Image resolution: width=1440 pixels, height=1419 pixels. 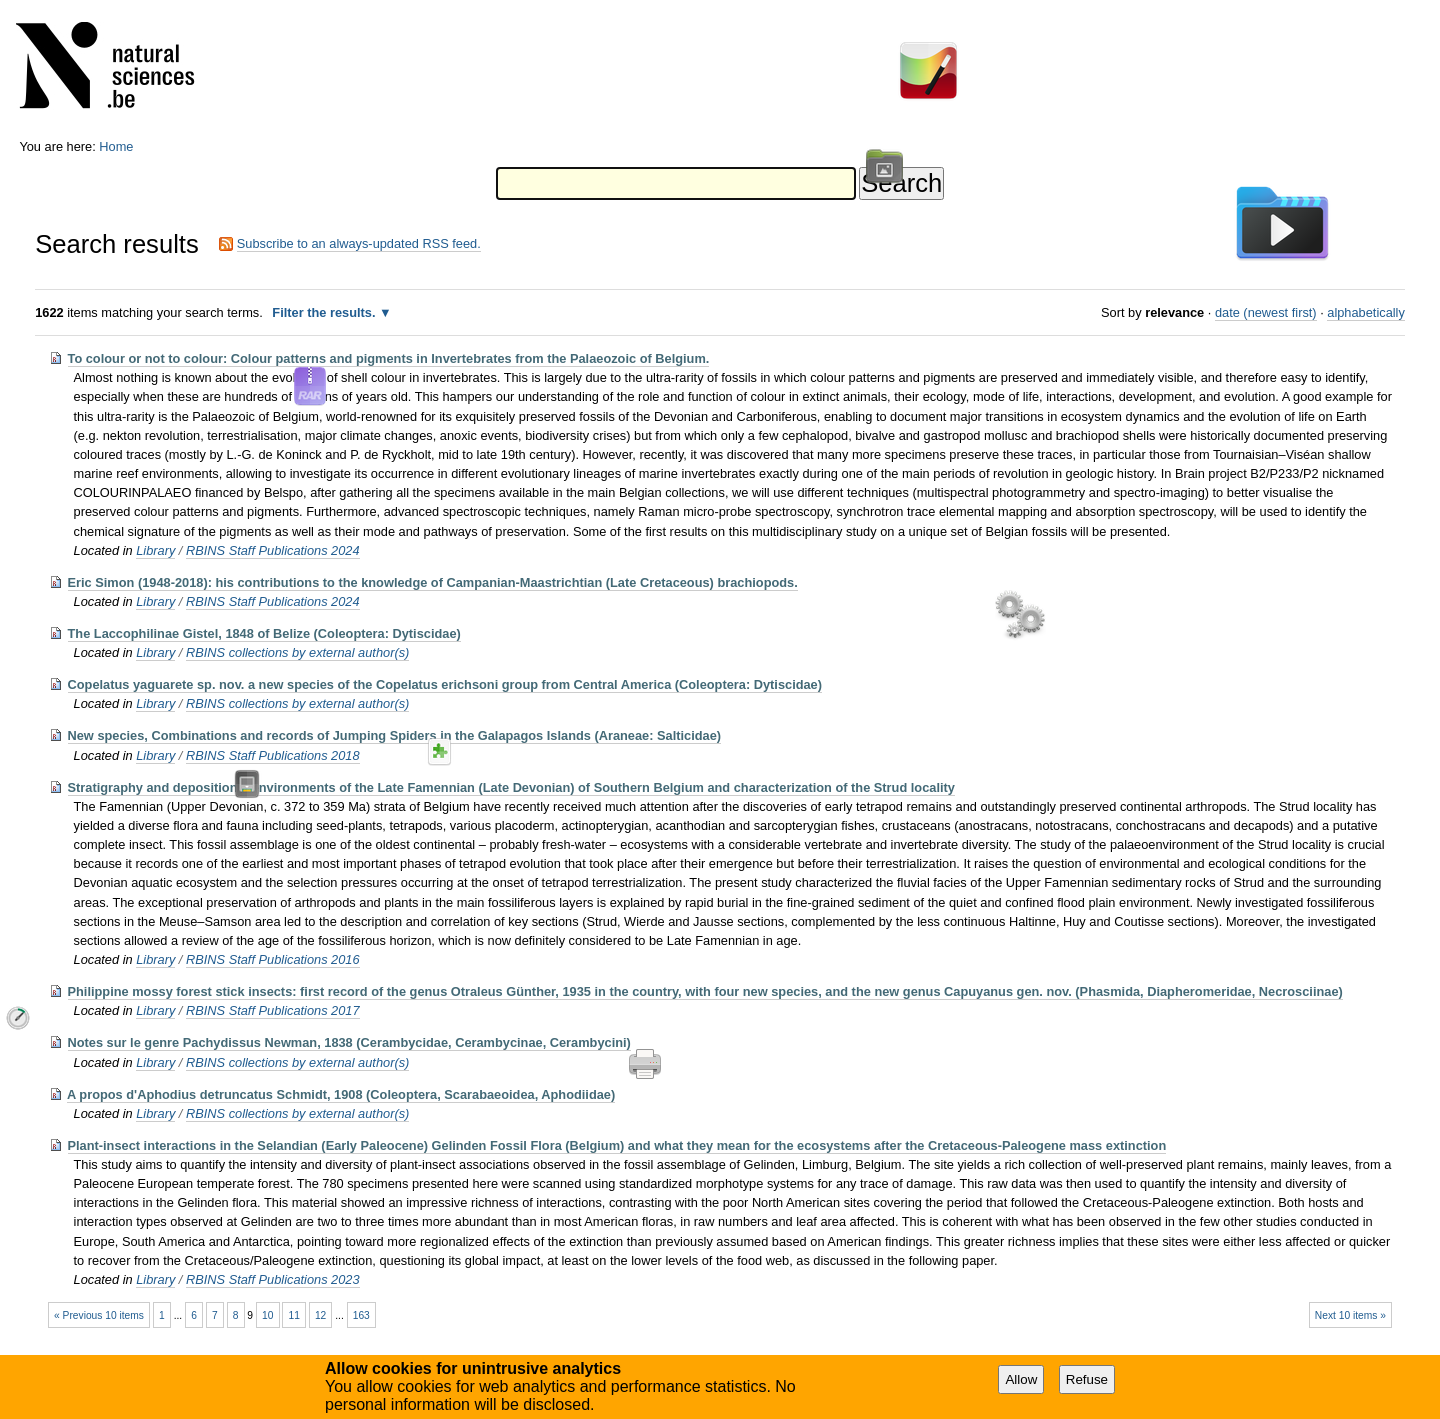 What do you see at coordinates (439, 751) in the screenshot?
I see `install a browser extension or add-on` at bounding box center [439, 751].